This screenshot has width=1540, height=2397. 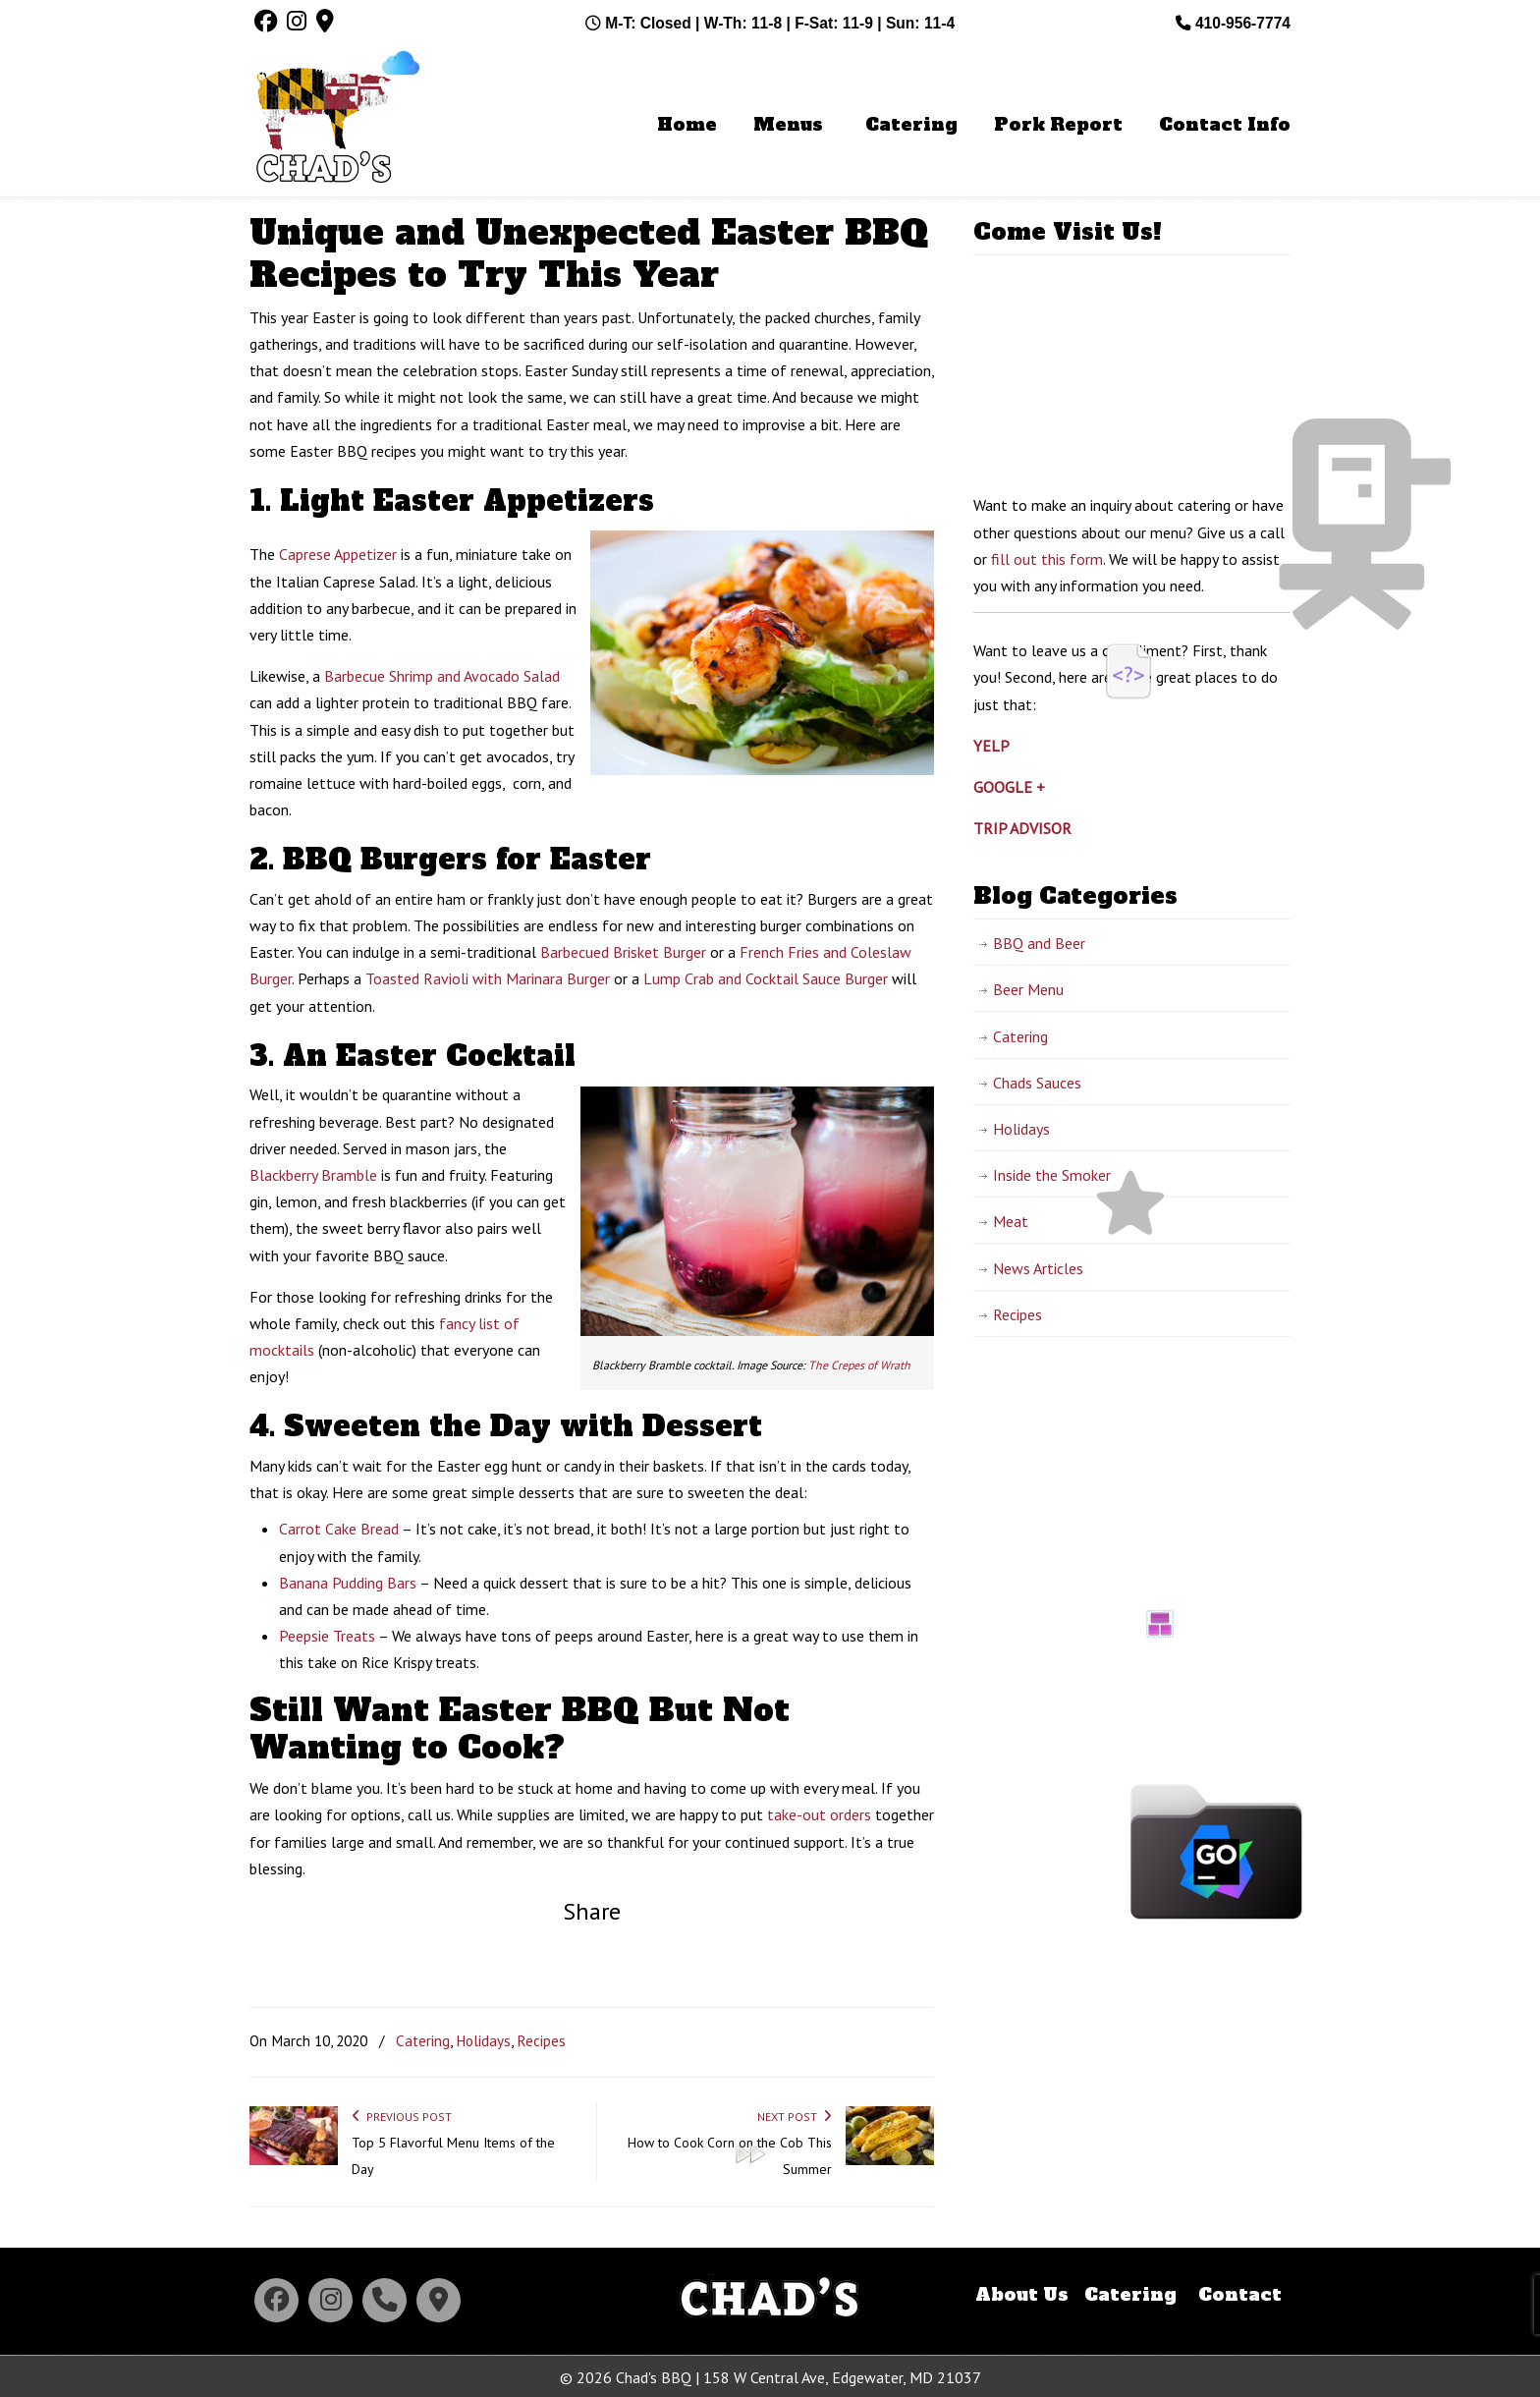 What do you see at coordinates (1215, 1856) in the screenshot?
I see `folder containing GoLand IDE projects` at bounding box center [1215, 1856].